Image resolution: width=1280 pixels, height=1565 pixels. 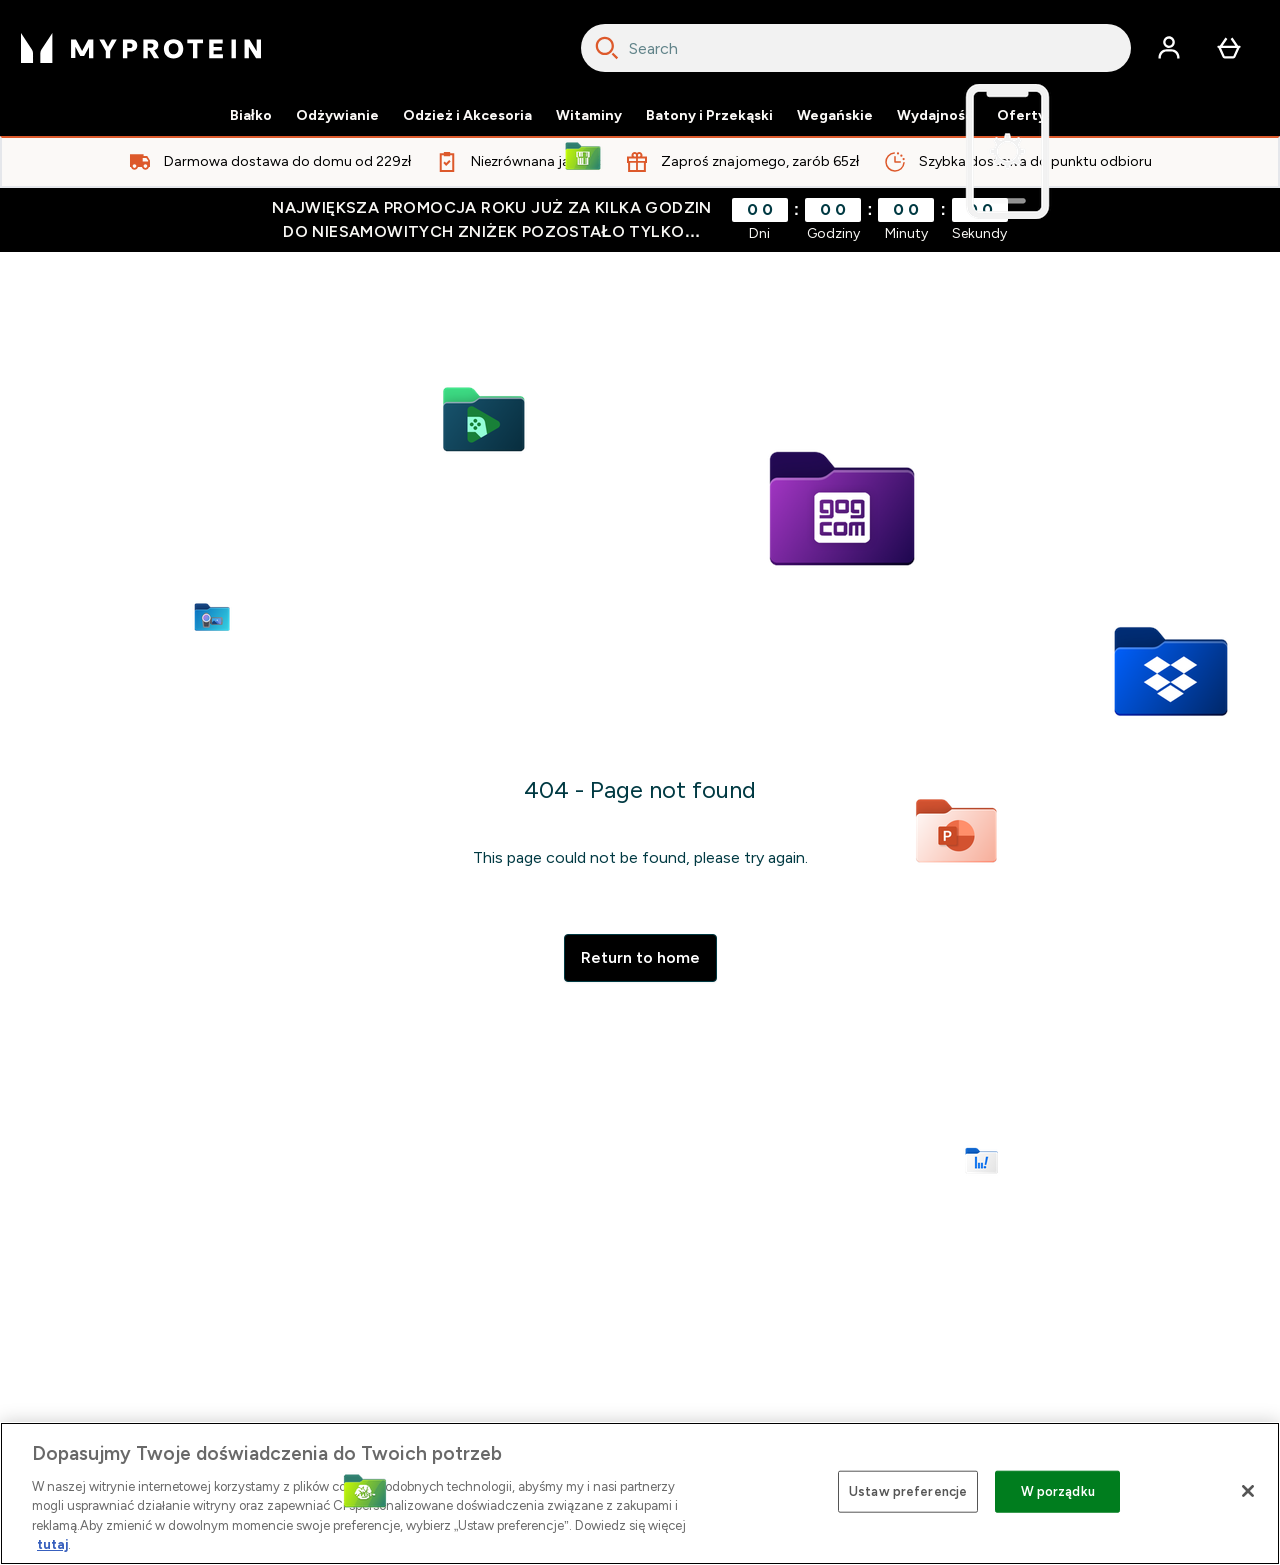 What do you see at coordinates (1007, 151) in the screenshot?
I see `indicates kde connect is running in the system tray` at bounding box center [1007, 151].